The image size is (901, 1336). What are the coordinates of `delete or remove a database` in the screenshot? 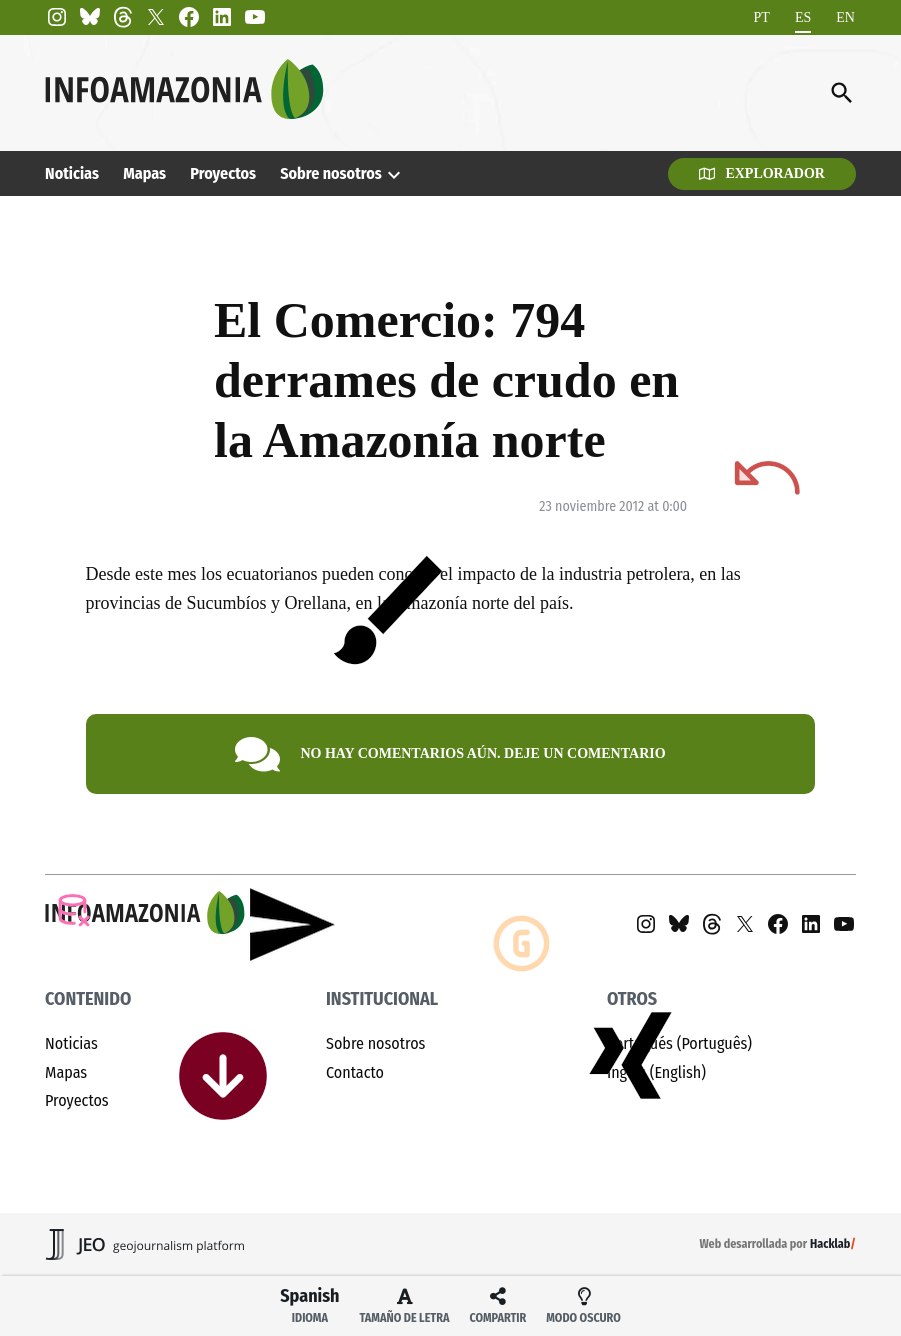 It's located at (72, 909).